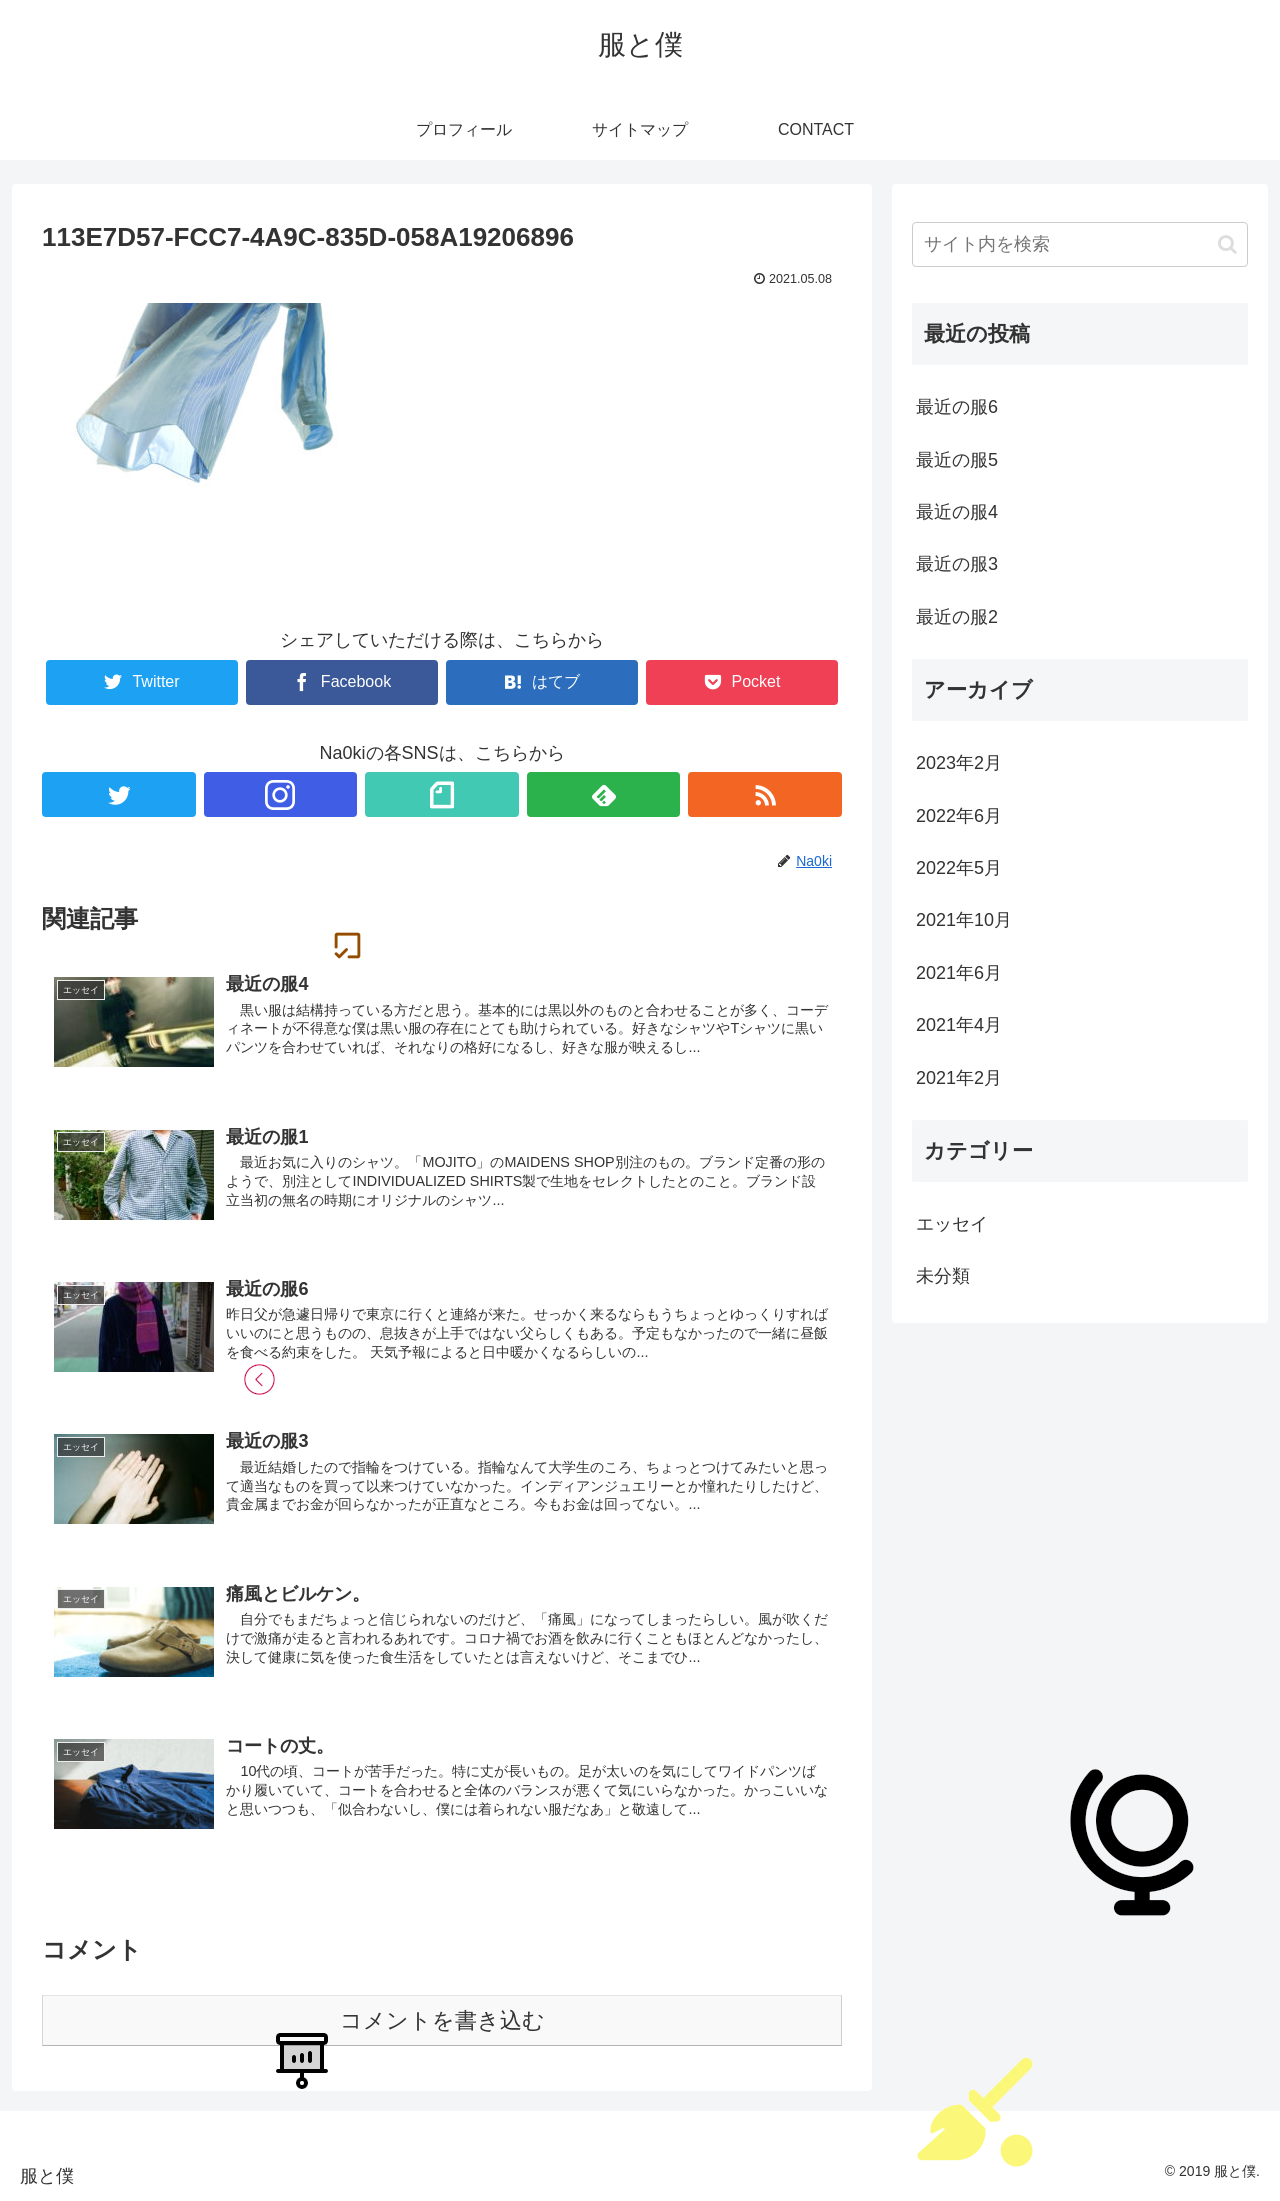  Describe the element at coordinates (347, 945) in the screenshot. I see `mark task as complete` at that location.